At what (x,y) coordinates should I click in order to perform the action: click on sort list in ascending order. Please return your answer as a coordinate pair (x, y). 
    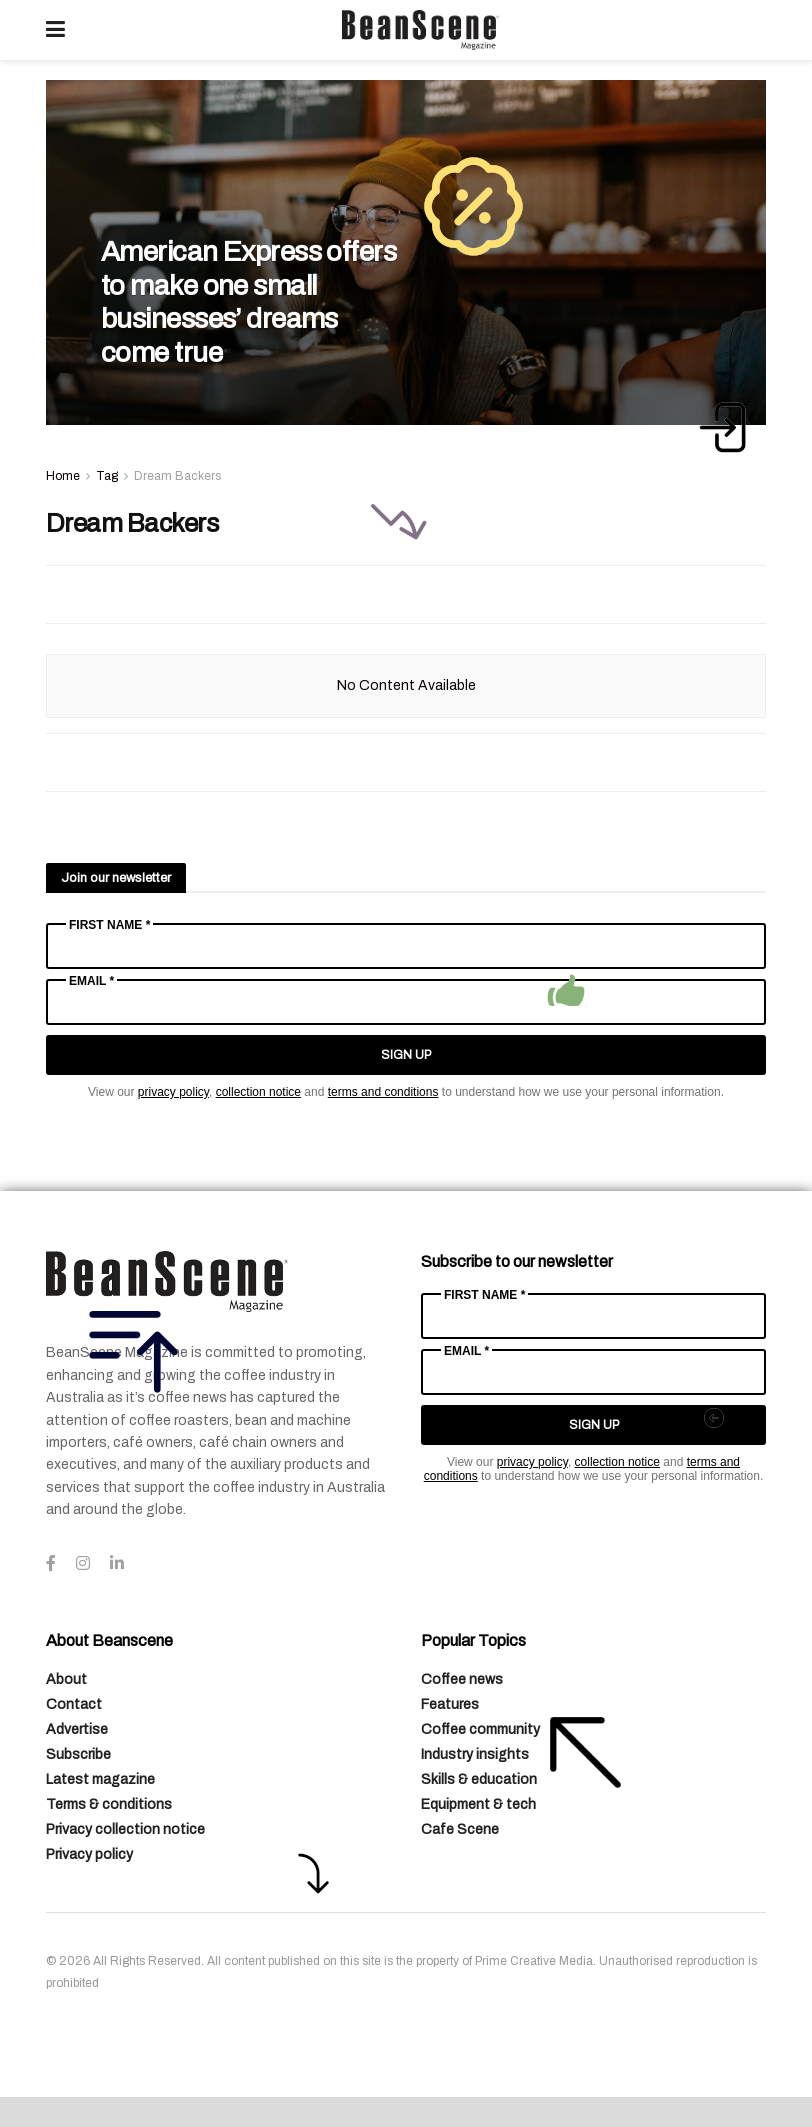
    Looking at the image, I should click on (133, 1348).